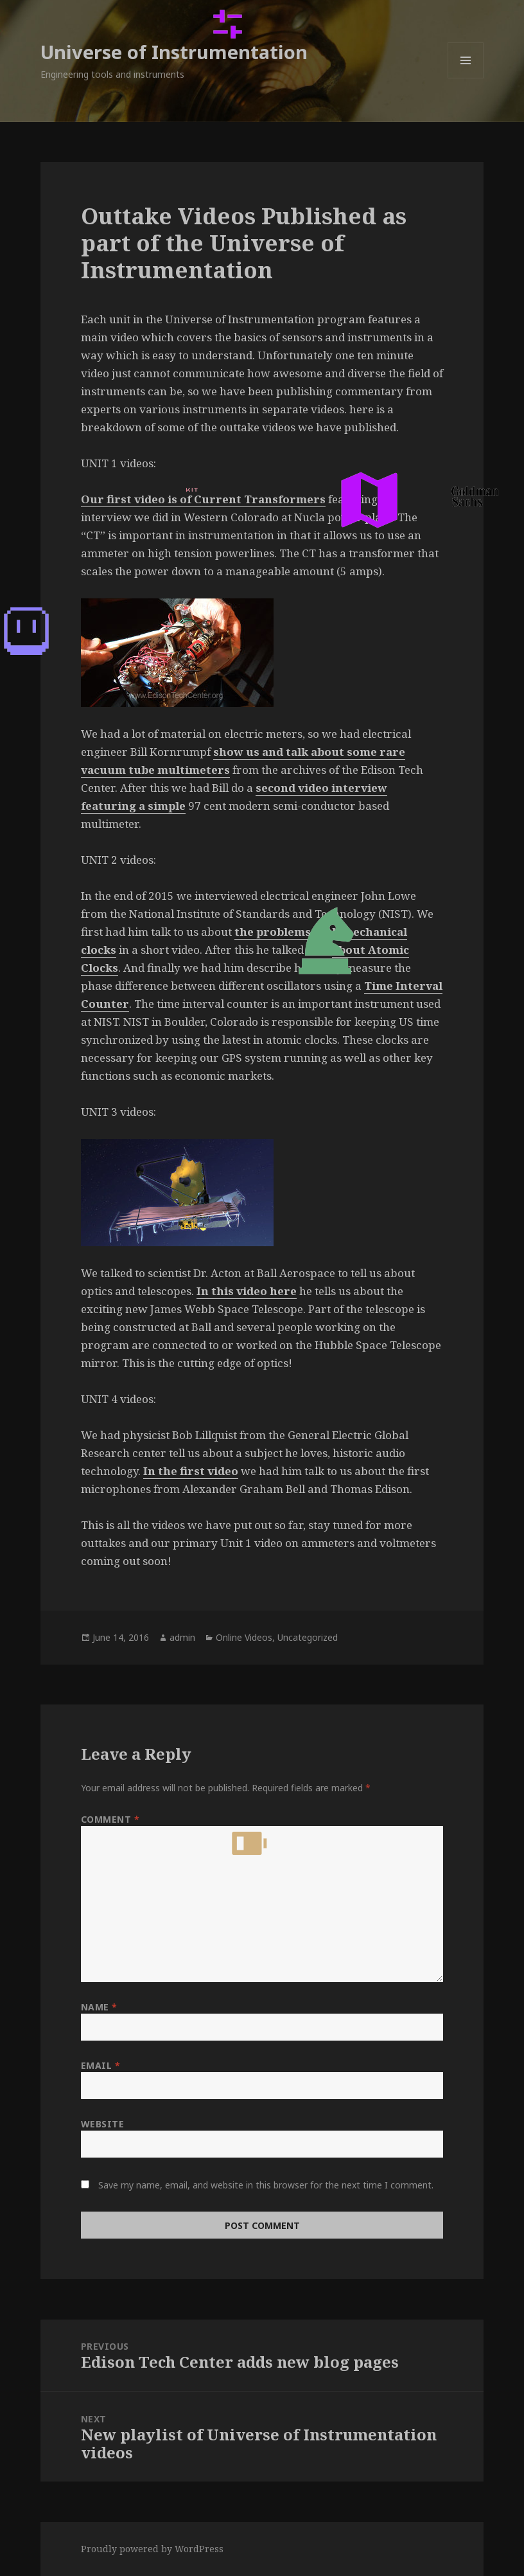 Image resolution: width=524 pixels, height=2576 pixels. What do you see at coordinates (227, 24) in the screenshot?
I see `adjust audio equalizer settings` at bounding box center [227, 24].